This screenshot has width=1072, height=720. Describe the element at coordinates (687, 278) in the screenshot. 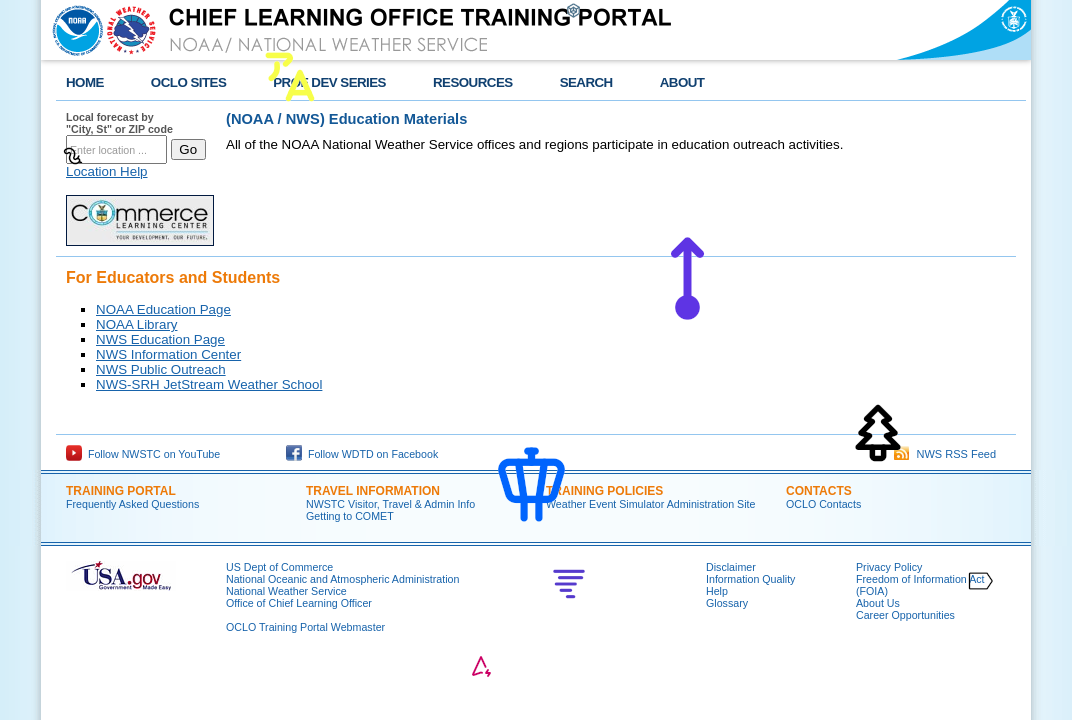

I see `scroll to top of page` at that location.